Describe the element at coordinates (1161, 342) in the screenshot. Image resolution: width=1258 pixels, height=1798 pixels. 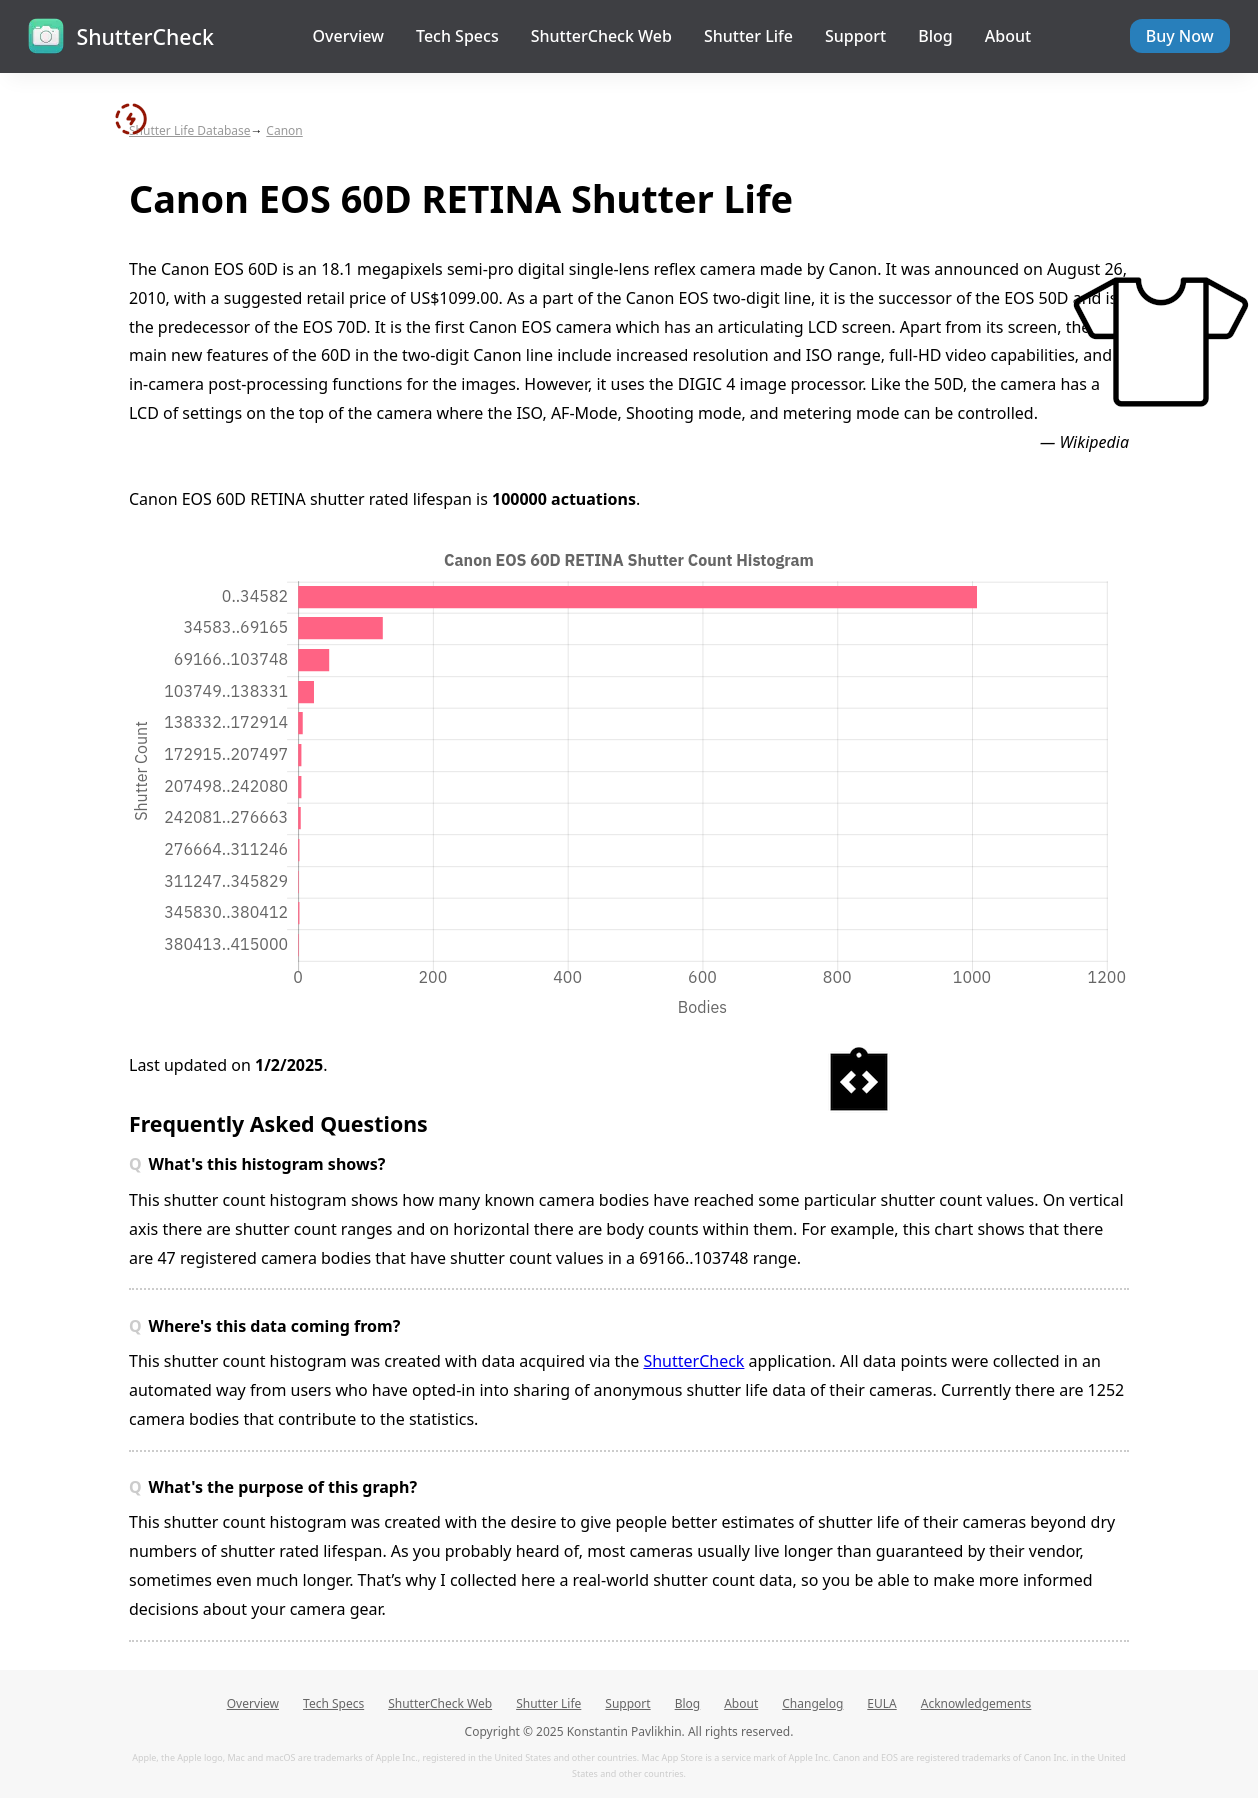
I see `browse clothing or apparel items` at that location.